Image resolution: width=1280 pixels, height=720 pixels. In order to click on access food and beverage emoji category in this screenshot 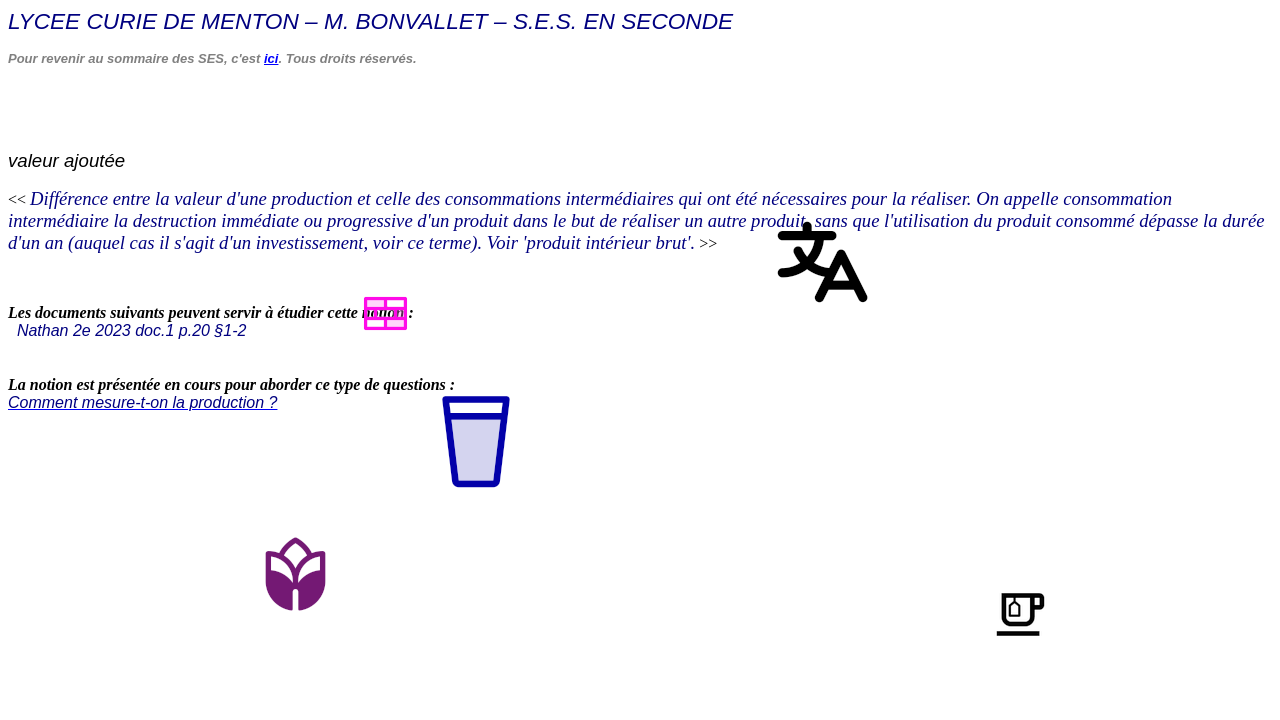, I will do `click(1020, 614)`.